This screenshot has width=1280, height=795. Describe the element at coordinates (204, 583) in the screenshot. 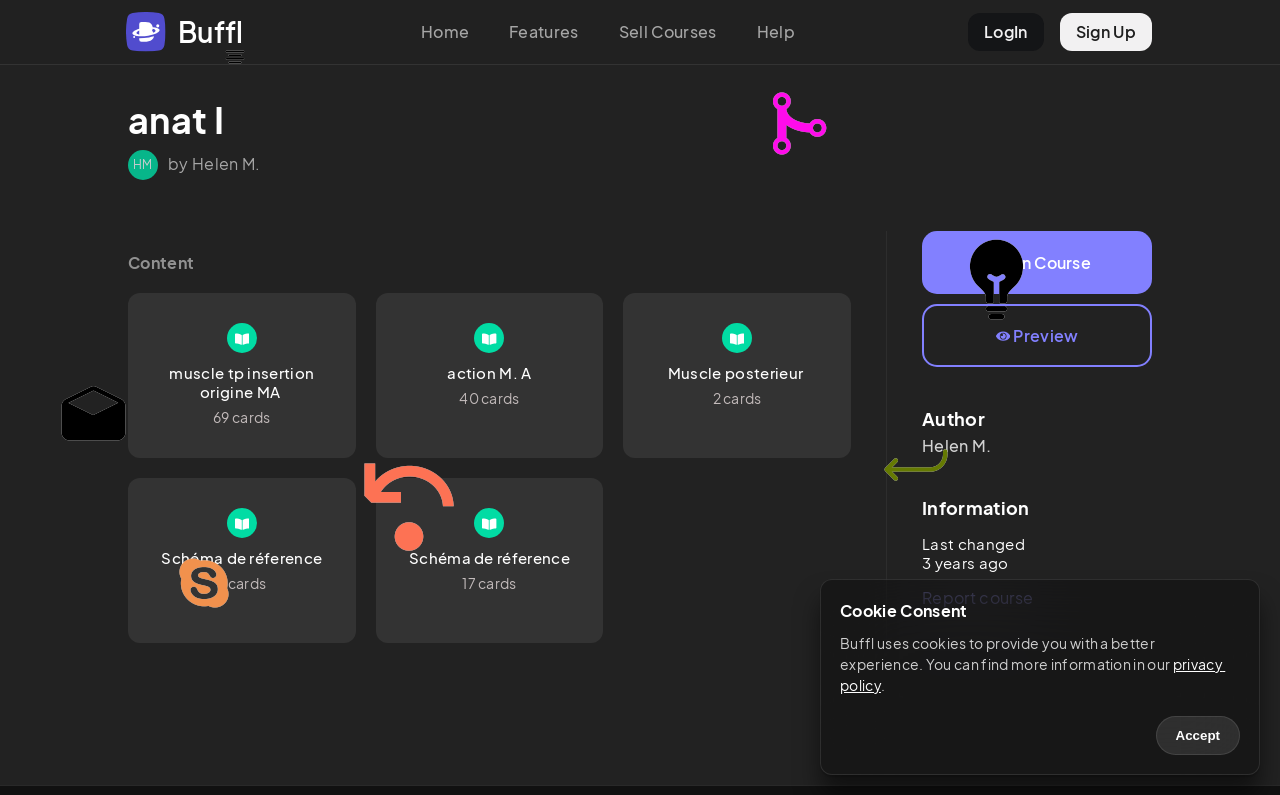

I see `open Skype app` at that location.